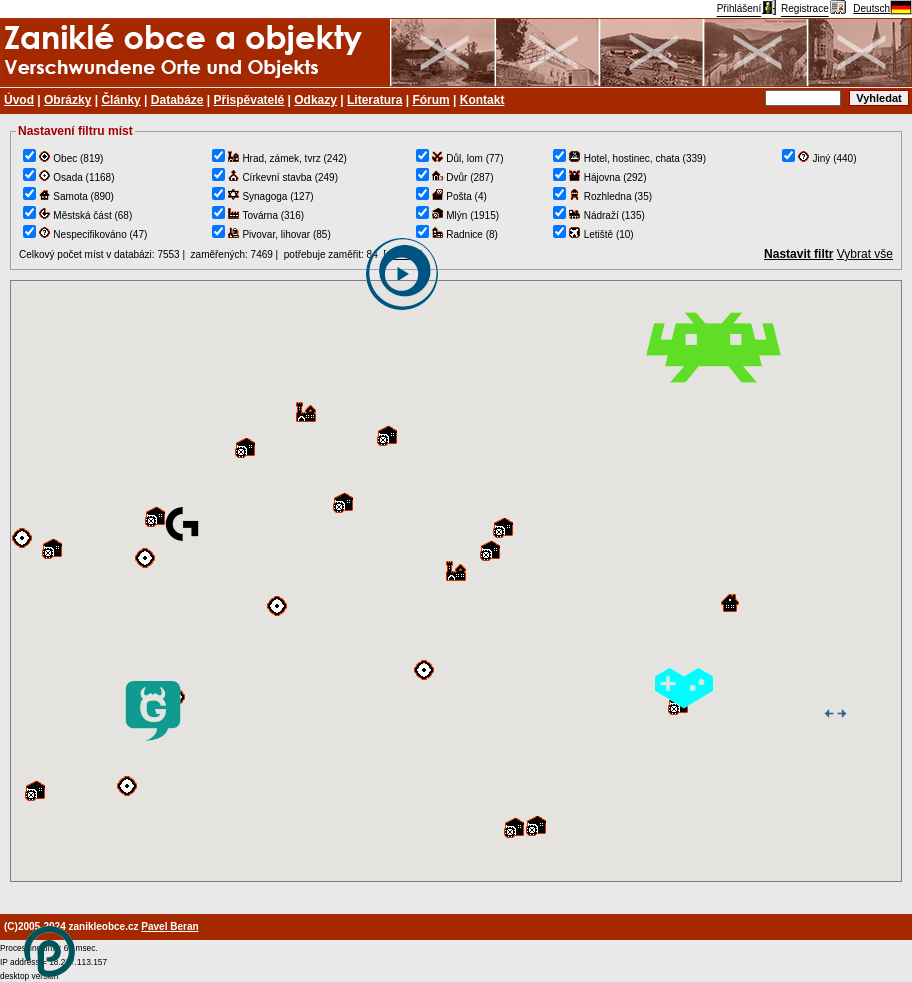 The width and height of the screenshot is (912, 982). I want to click on processwire CMS logo, so click(49, 951).